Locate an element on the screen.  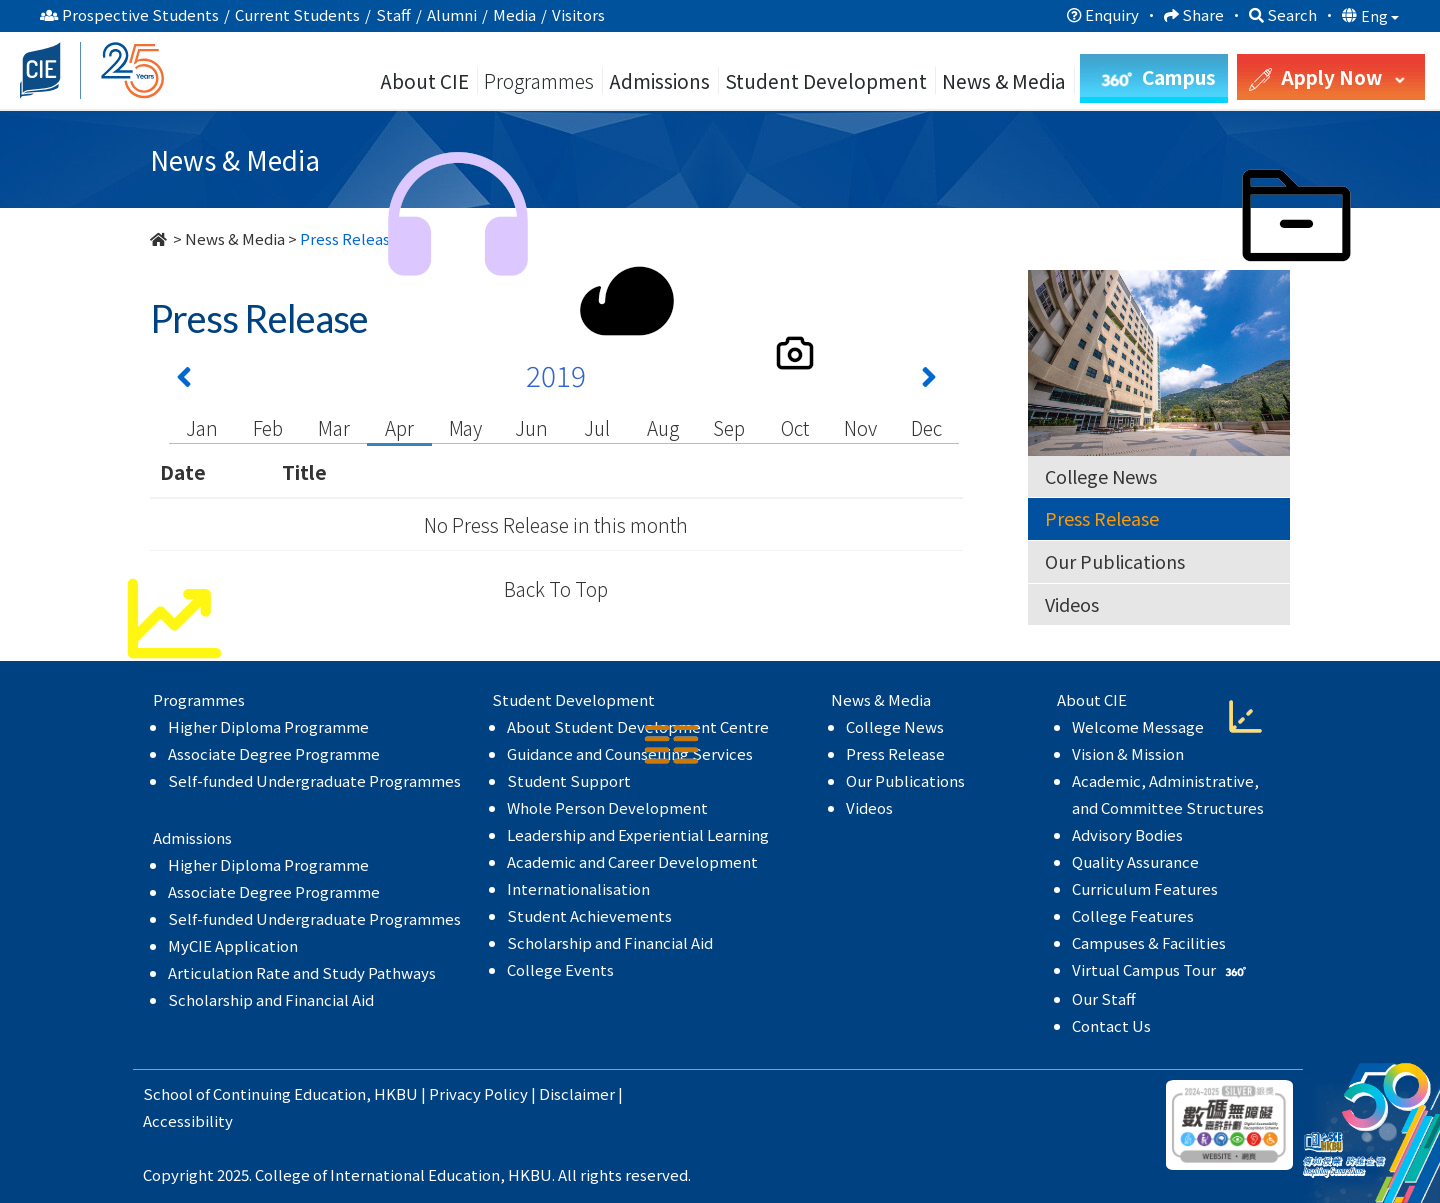
cloud storage or sync status is located at coordinates (627, 301).